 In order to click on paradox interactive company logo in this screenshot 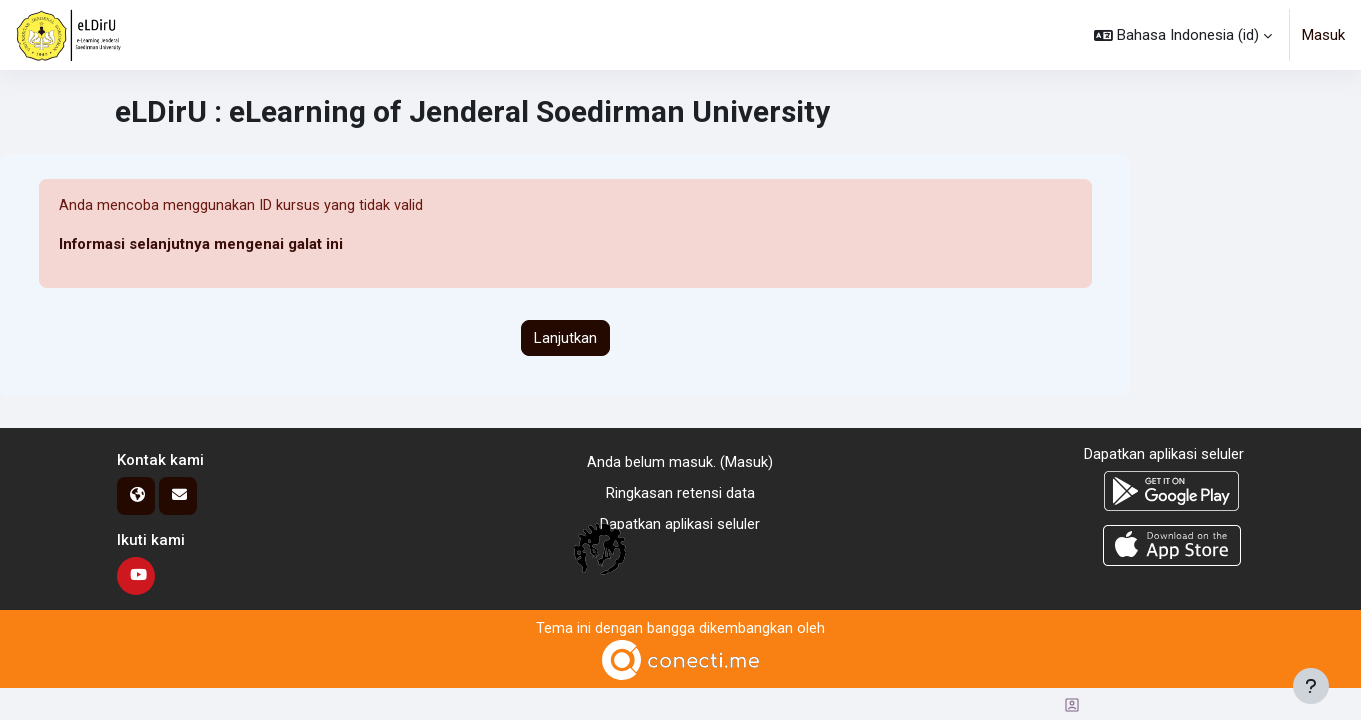, I will do `click(600, 549)`.